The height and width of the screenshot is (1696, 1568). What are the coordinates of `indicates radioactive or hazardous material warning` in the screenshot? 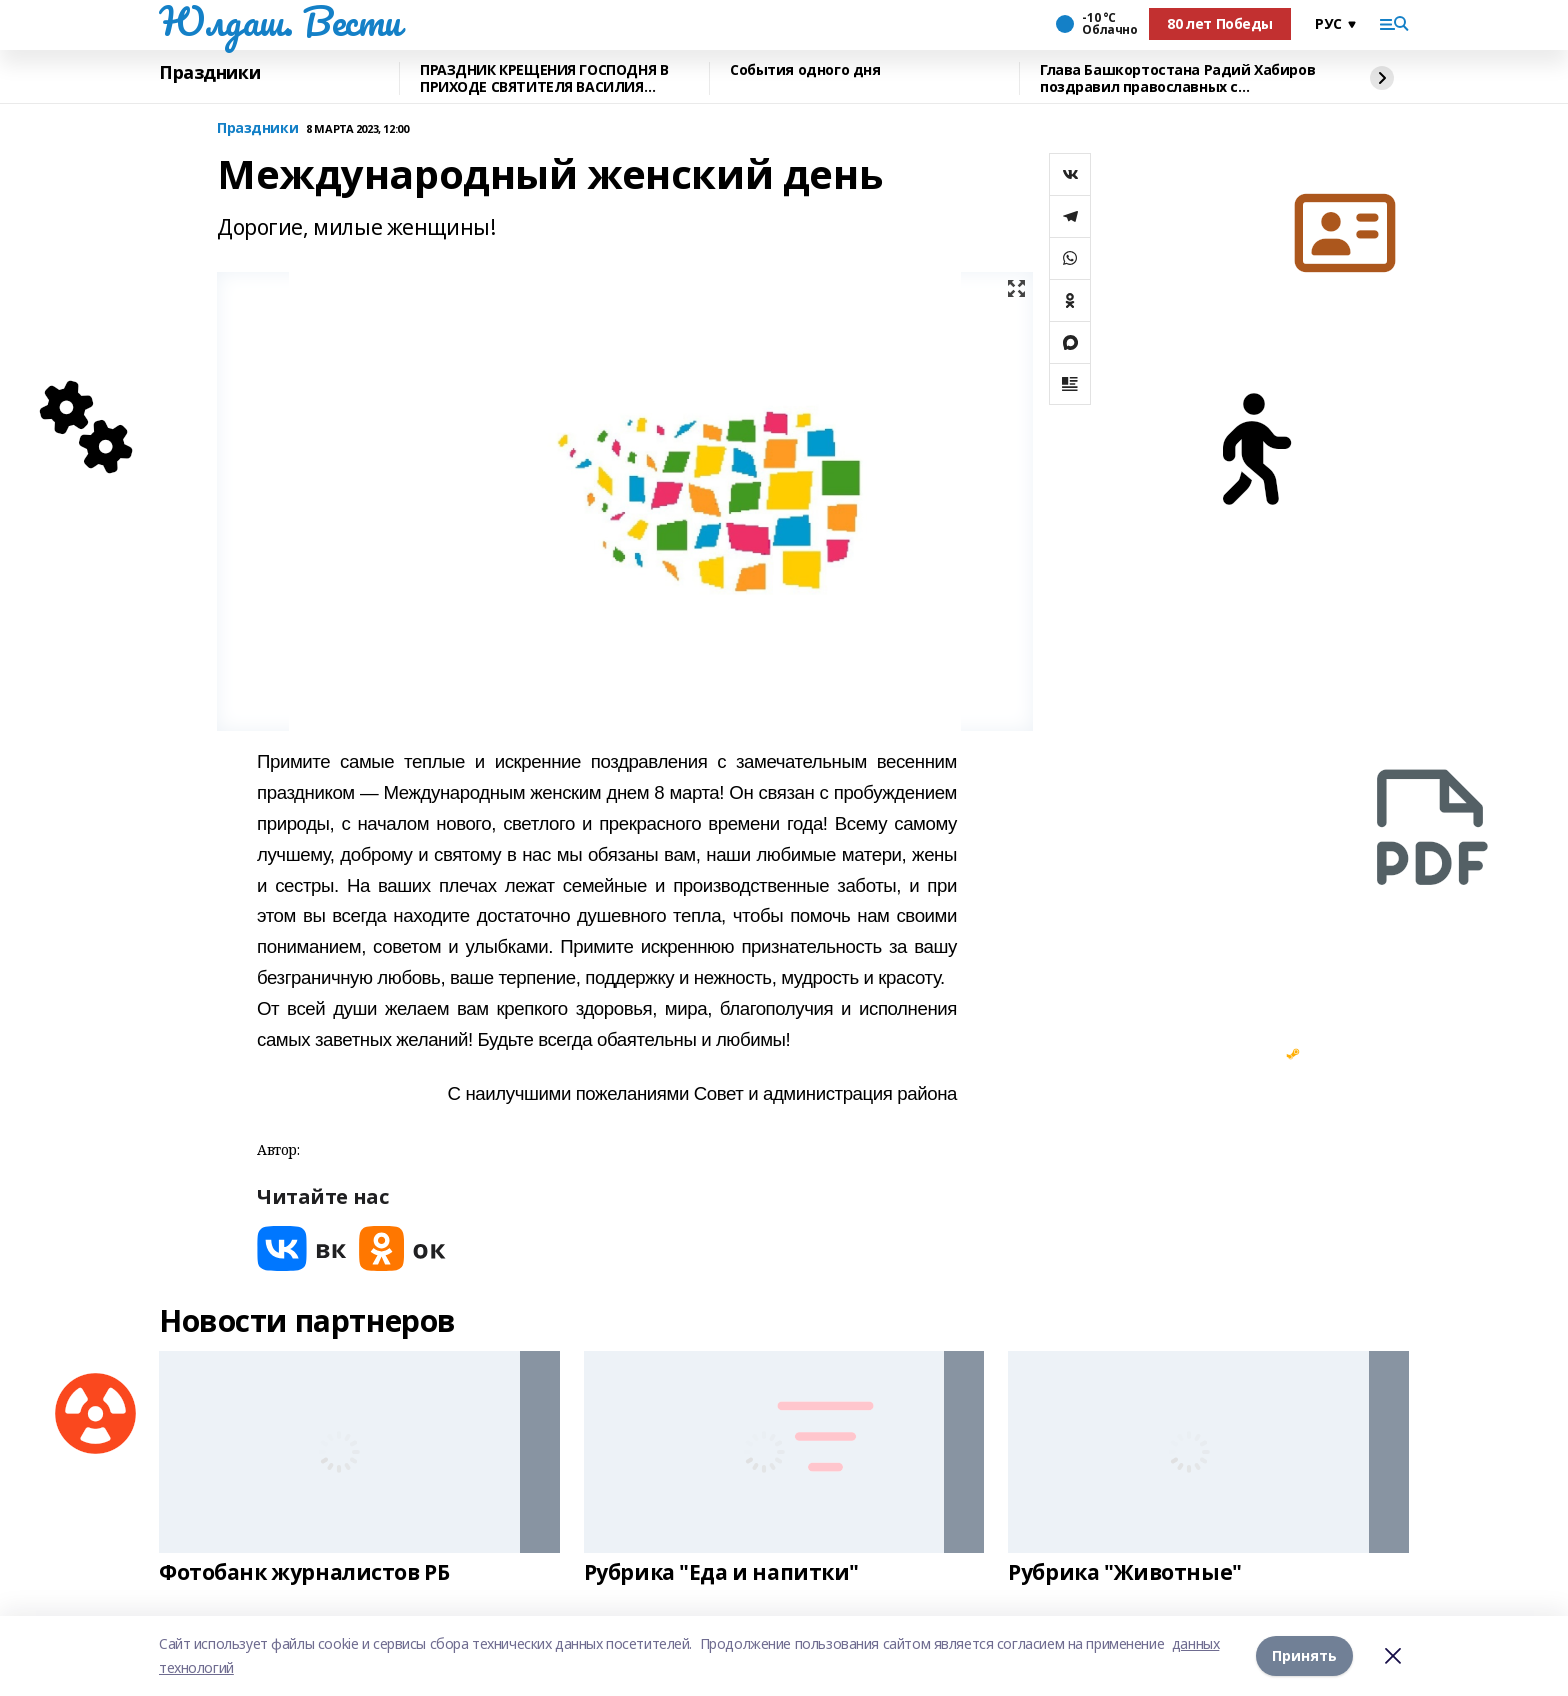 It's located at (95, 1413).